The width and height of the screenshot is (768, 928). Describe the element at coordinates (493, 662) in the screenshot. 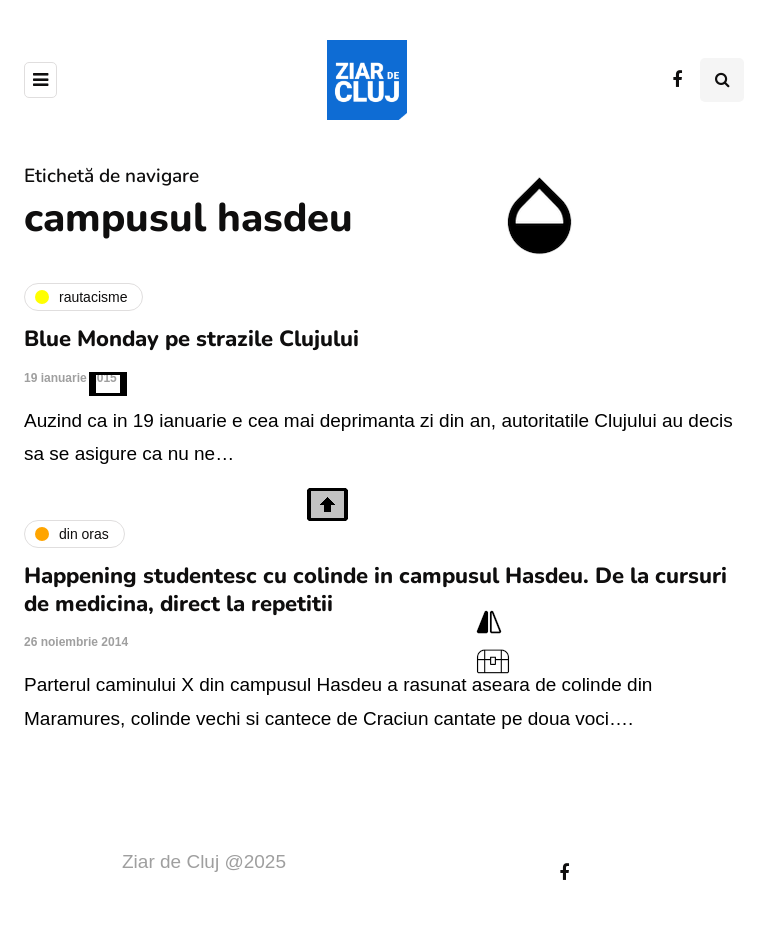

I see `access your rewards or collected items` at that location.